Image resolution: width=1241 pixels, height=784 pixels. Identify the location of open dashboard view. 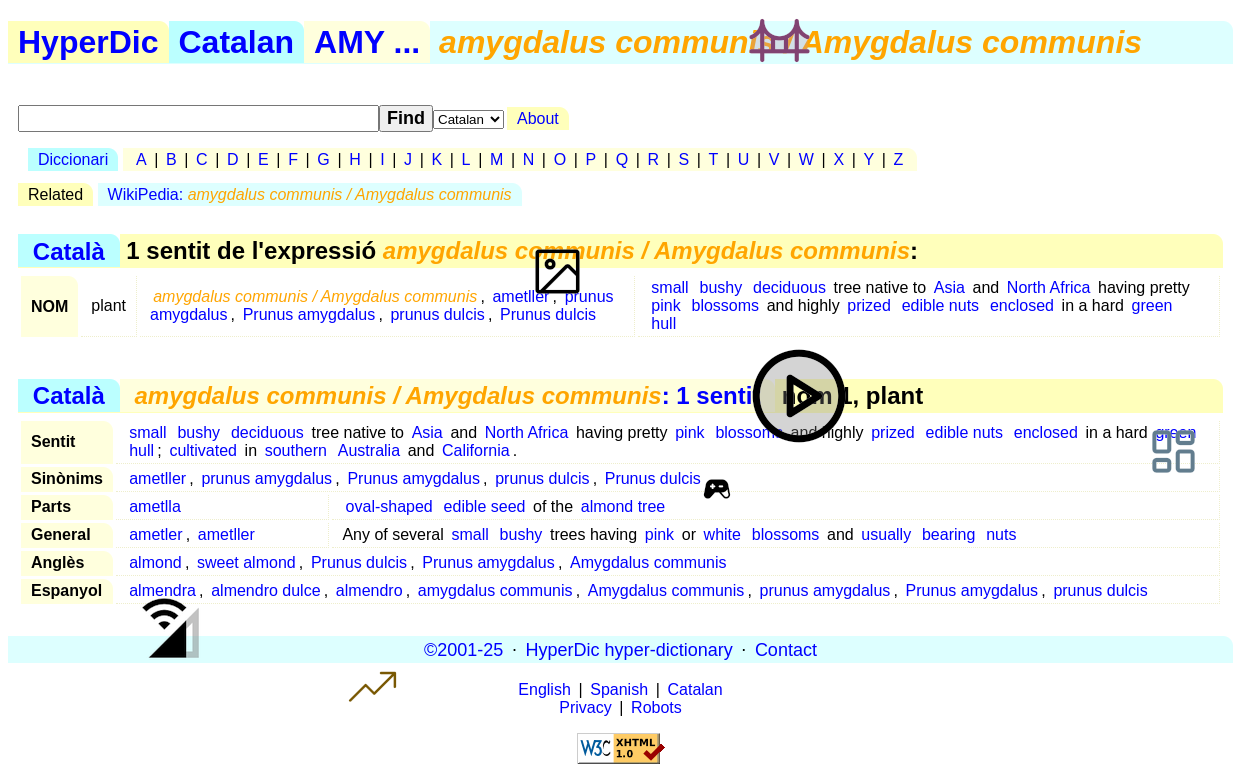
(1173, 451).